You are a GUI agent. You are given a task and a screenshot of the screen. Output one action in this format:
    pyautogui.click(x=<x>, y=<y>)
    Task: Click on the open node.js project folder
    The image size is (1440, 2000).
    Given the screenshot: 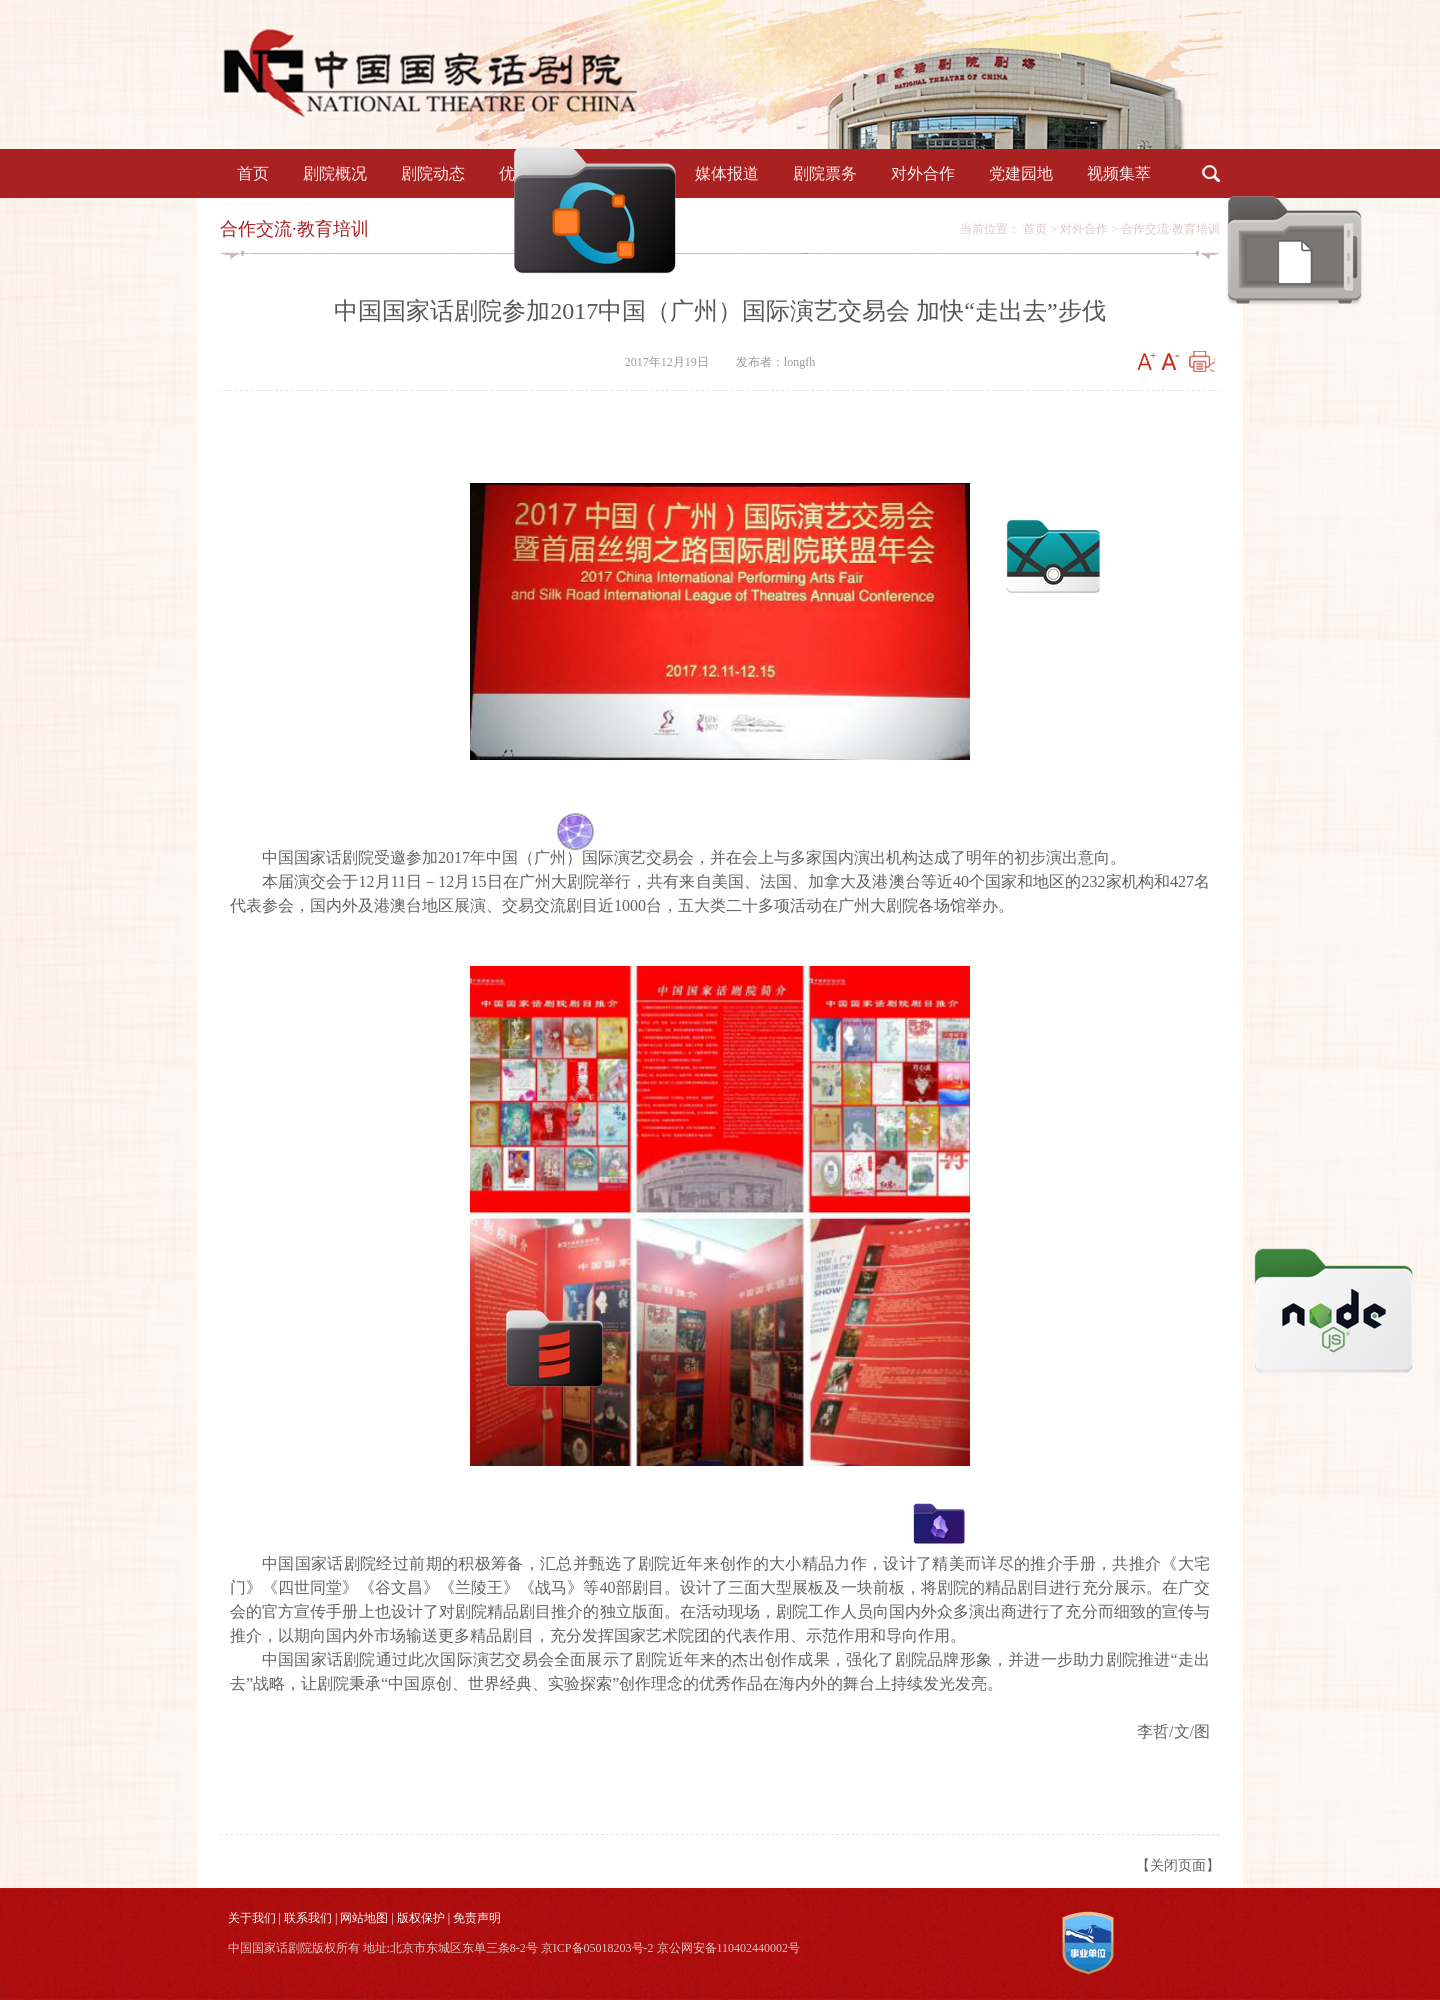 What is the action you would take?
    pyautogui.click(x=1333, y=1315)
    